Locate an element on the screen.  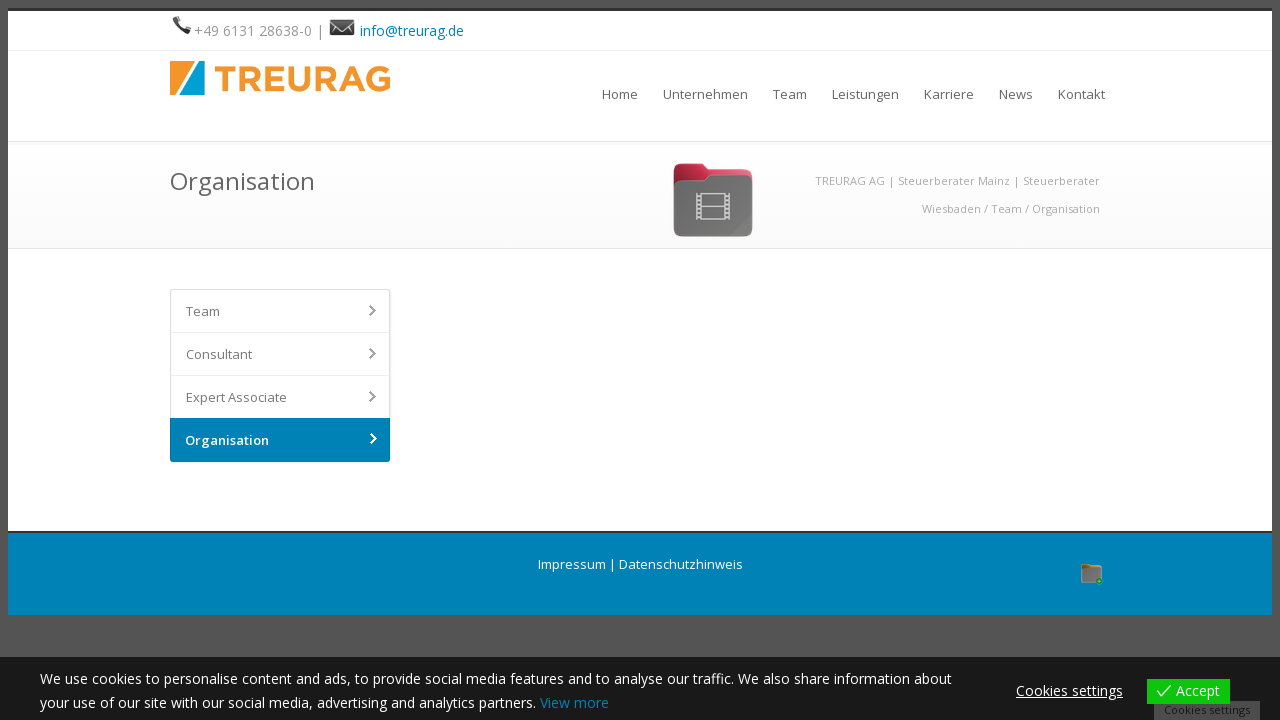
open videos folder is located at coordinates (713, 200).